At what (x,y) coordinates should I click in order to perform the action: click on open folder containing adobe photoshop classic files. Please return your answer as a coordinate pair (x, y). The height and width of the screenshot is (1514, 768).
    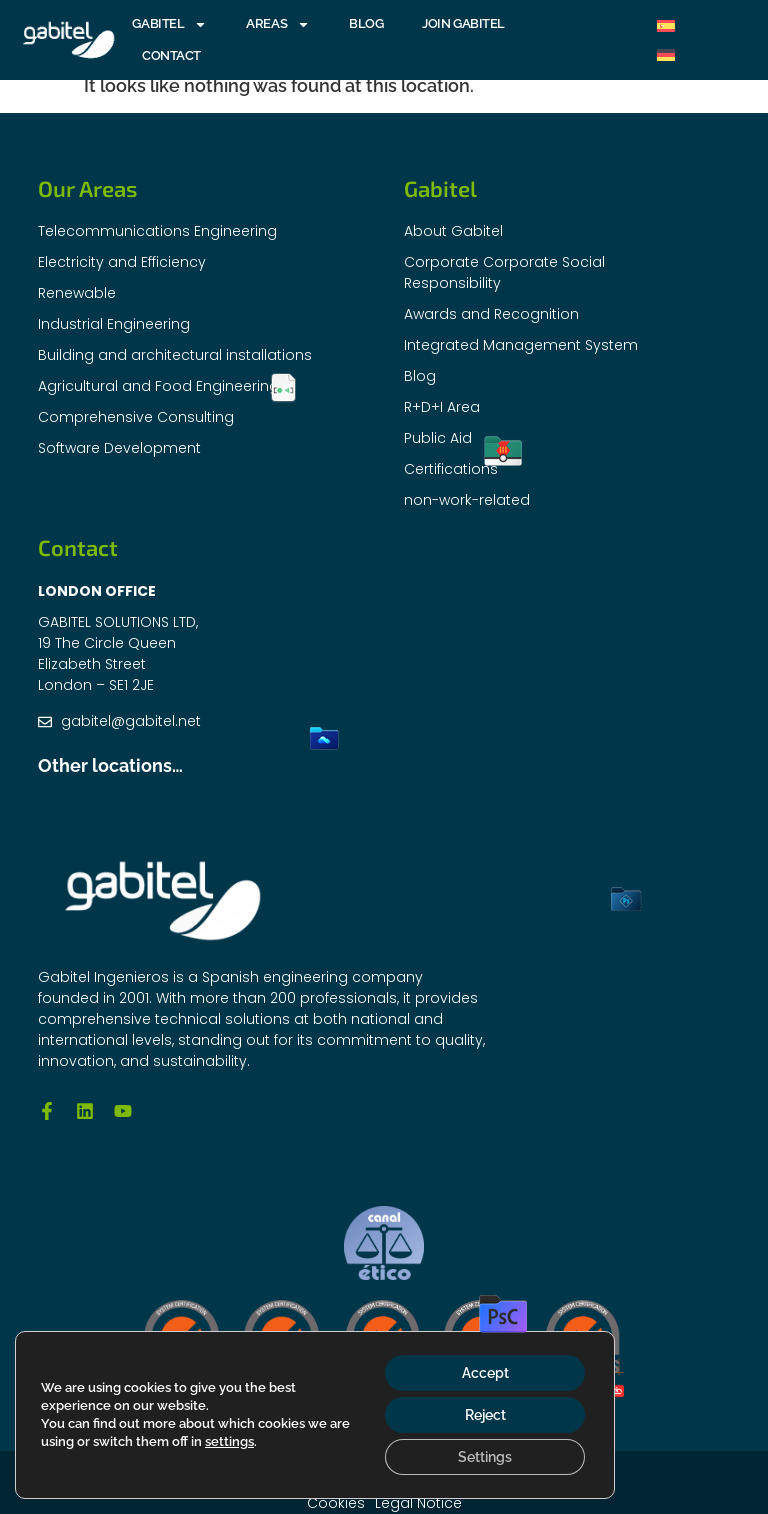
    Looking at the image, I should click on (503, 1315).